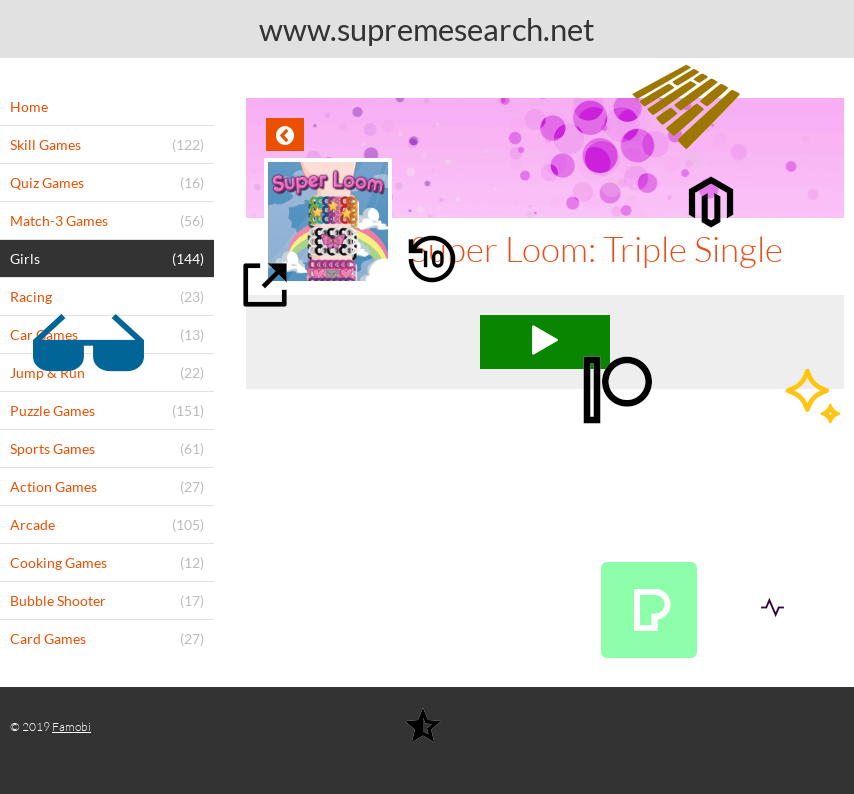 Image resolution: width=854 pixels, height=794 pixels. What do you see at coordinates (813, 396) in the screenshot?
I see `open Google Bard AI assistant` at bounding box center [813, 396].